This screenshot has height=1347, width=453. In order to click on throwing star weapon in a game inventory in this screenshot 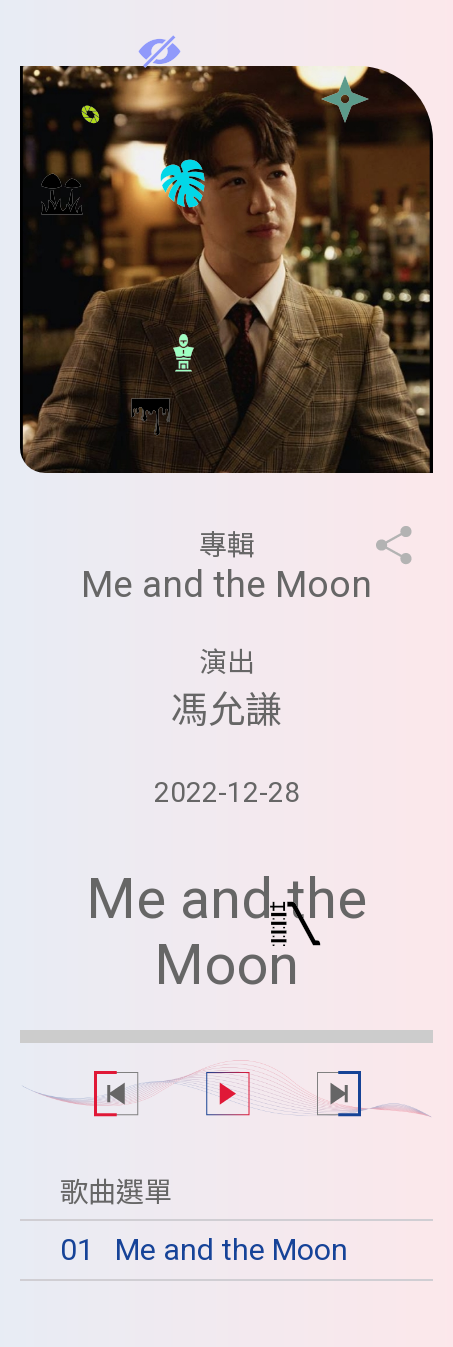, I will do `click(345, 99)`.